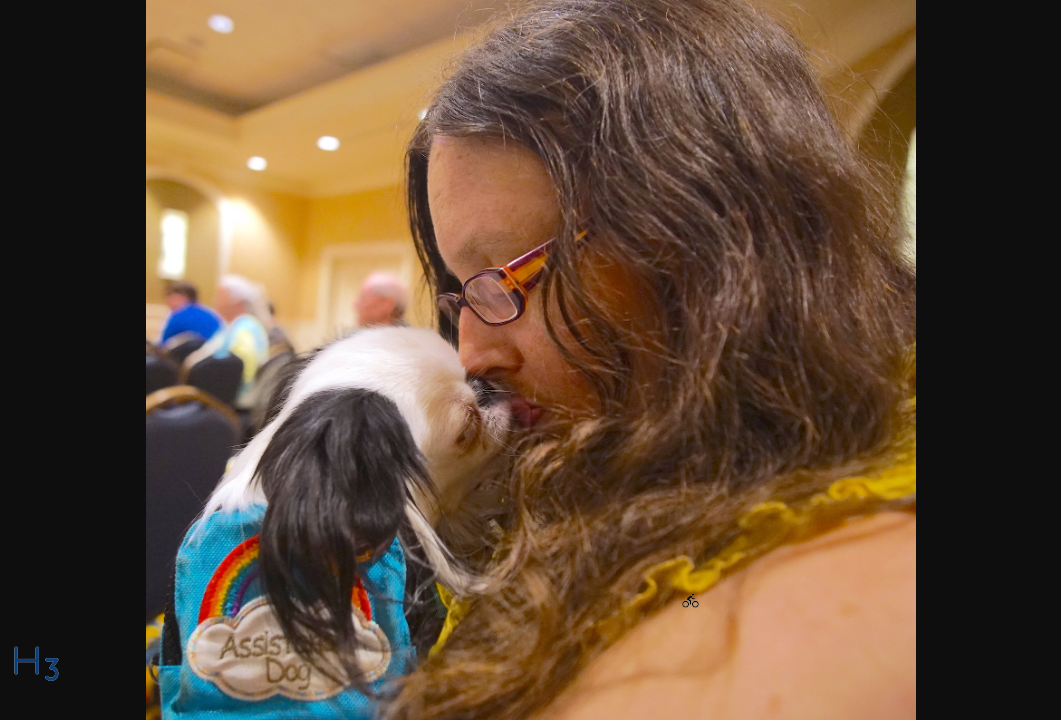 This screenshot has height=720, width=1061. Describe the element at coordinates (34, 663) in the screenshot. I see `format text as heading level 3` at that location.